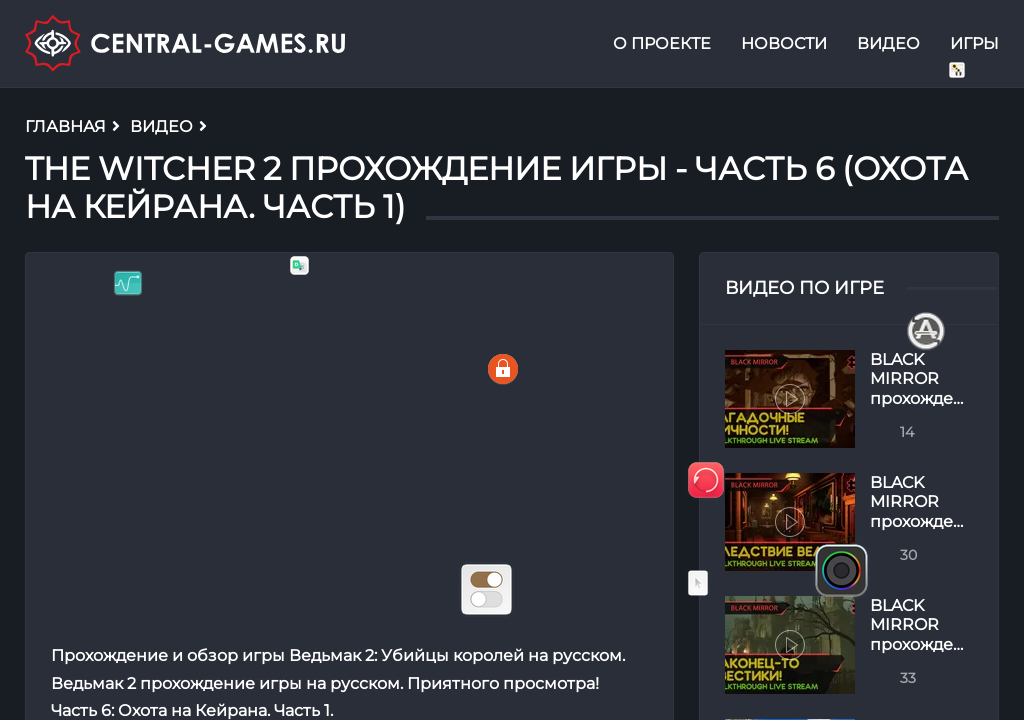  I want to click on open DaVinci Resolve color grading panels, so click(841, 570).